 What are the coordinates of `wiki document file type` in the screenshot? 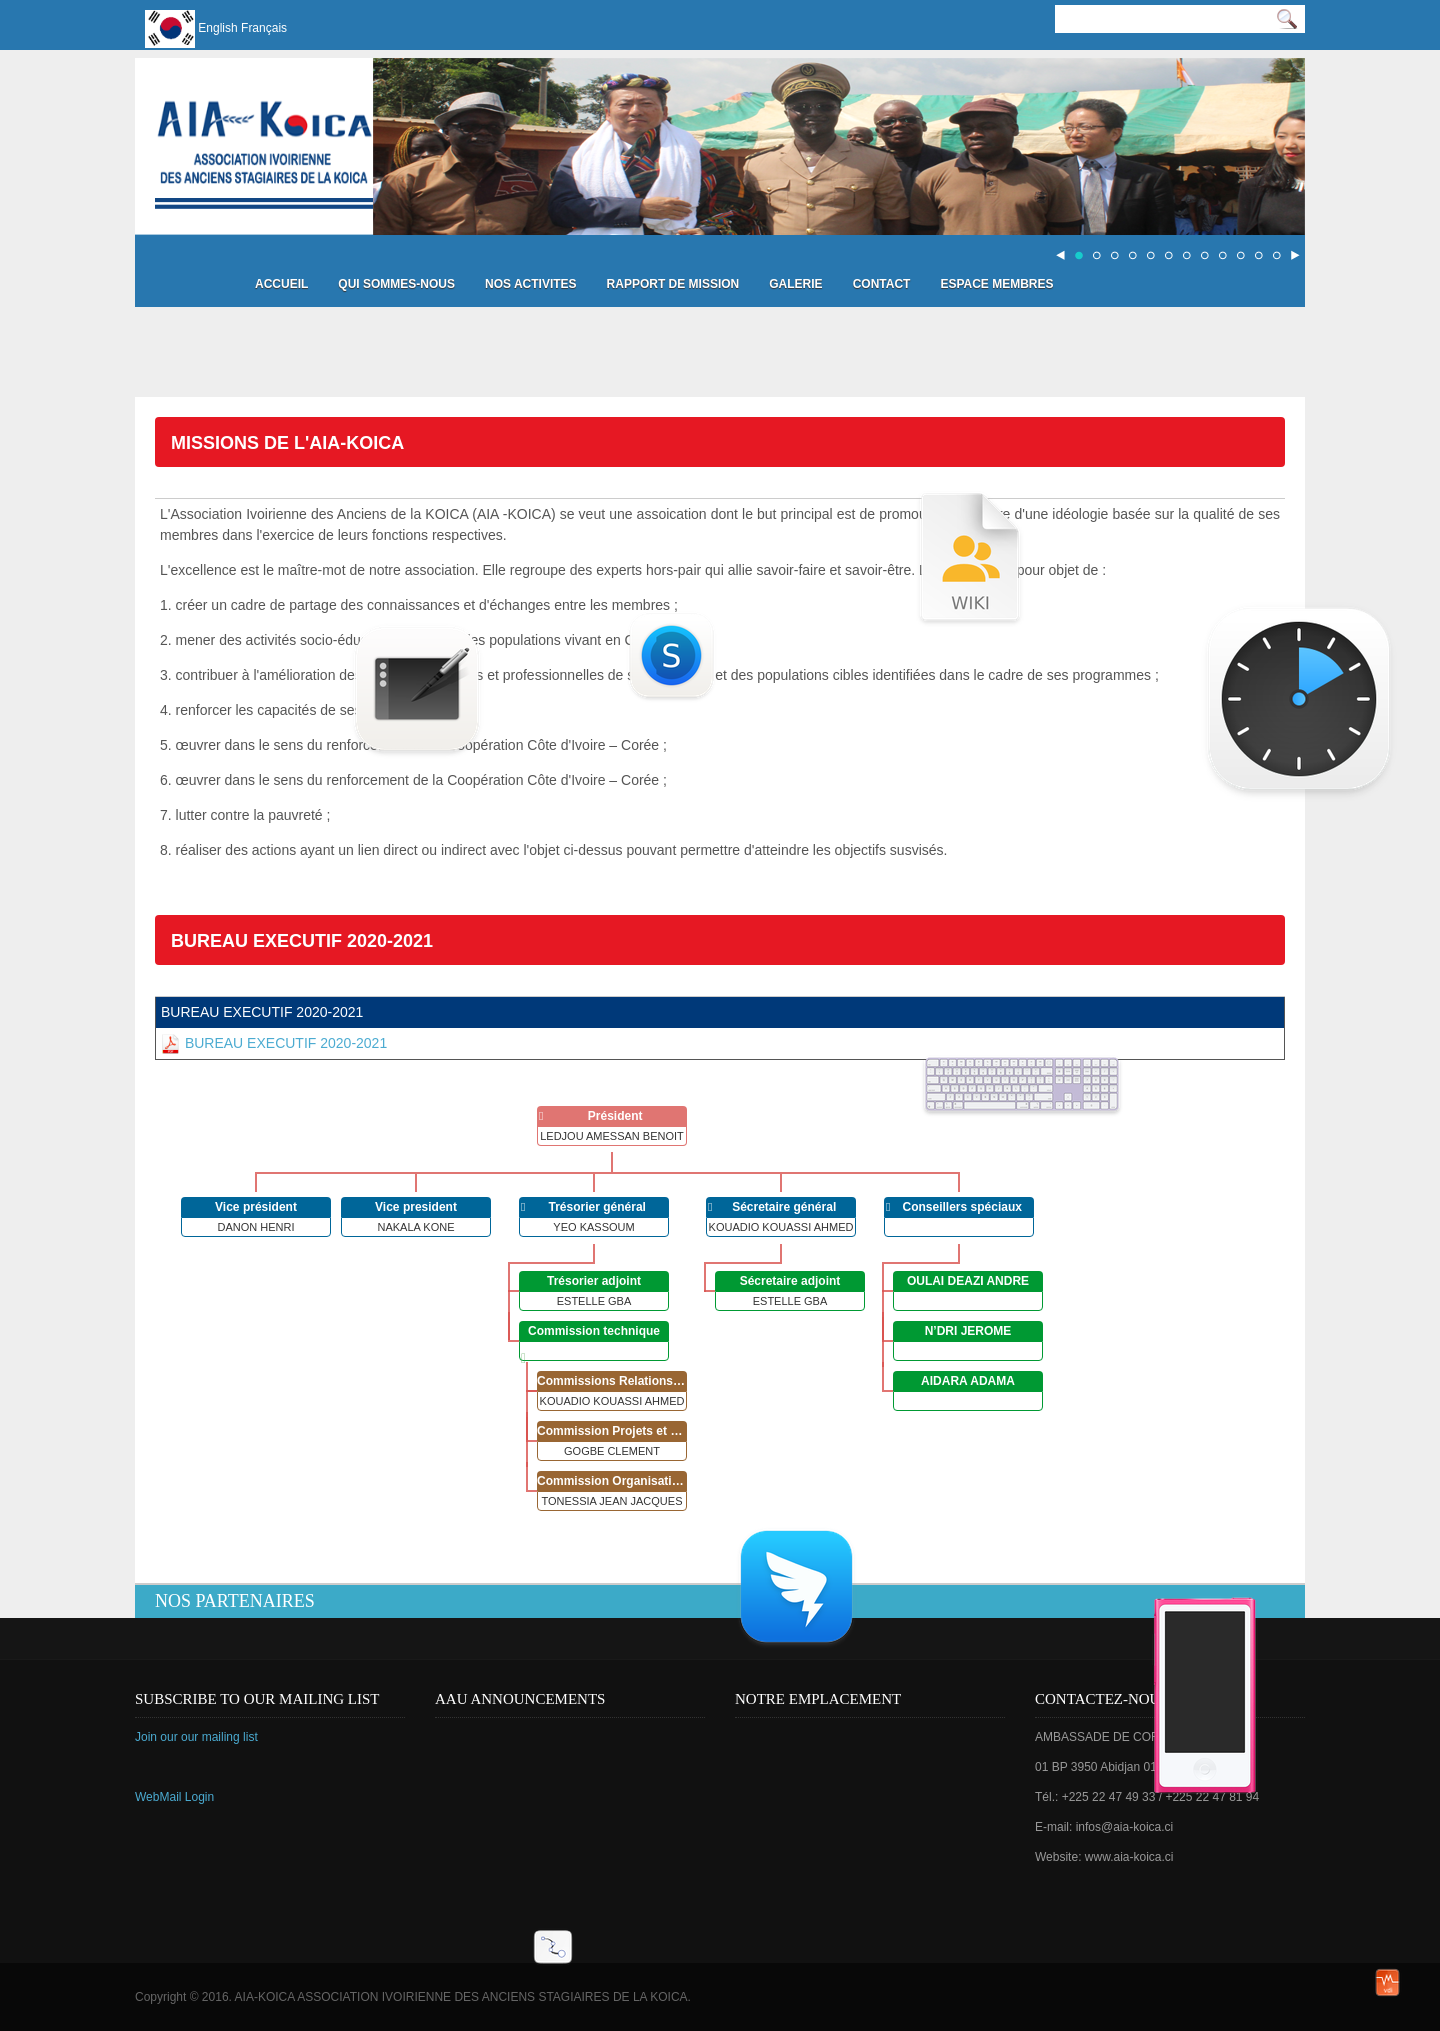 It's located at (970, 559).